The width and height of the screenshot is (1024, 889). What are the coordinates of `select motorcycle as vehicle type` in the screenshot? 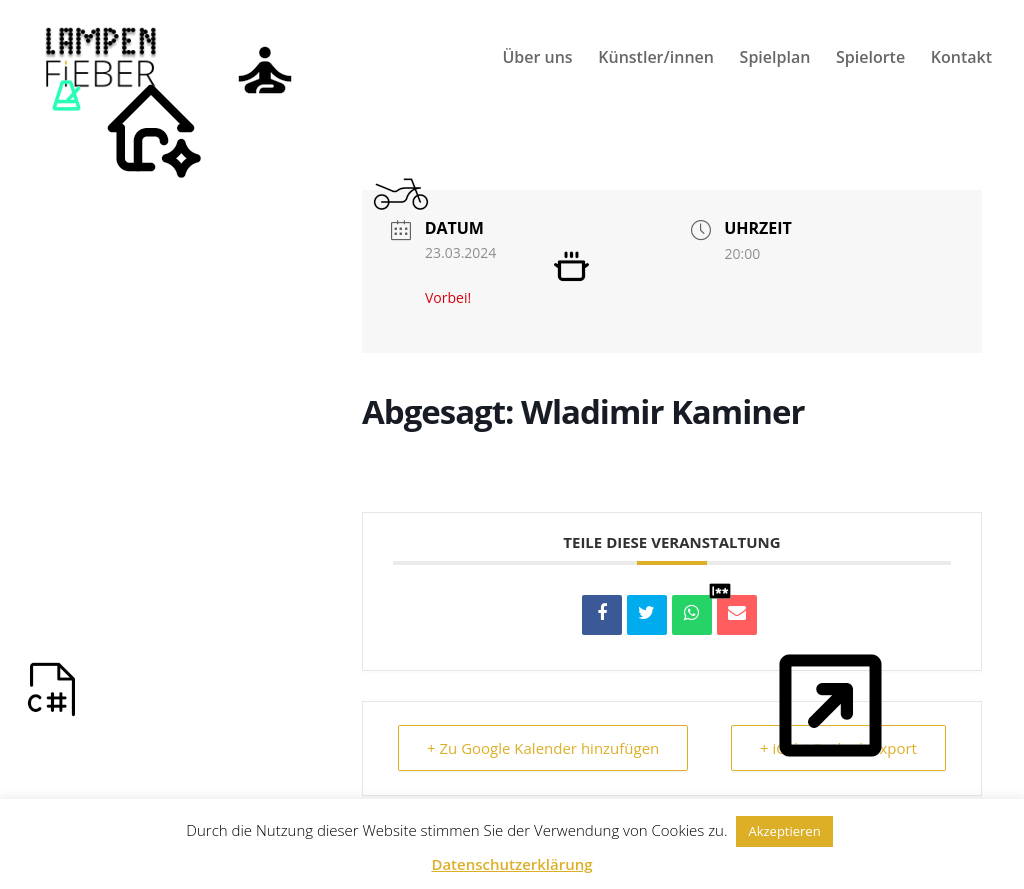 It's located at (401, 195).